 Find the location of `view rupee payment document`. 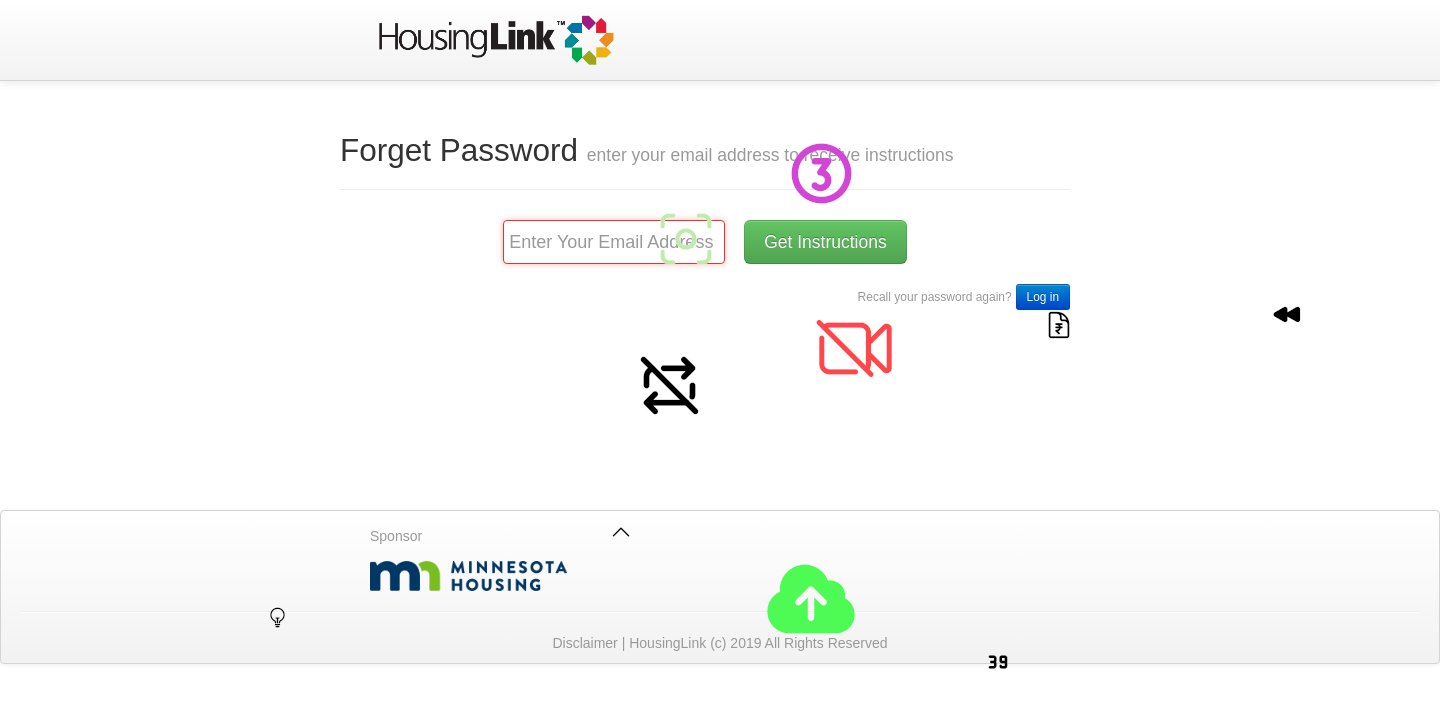

view rupee payment document is located at coordinates (1059, 325).